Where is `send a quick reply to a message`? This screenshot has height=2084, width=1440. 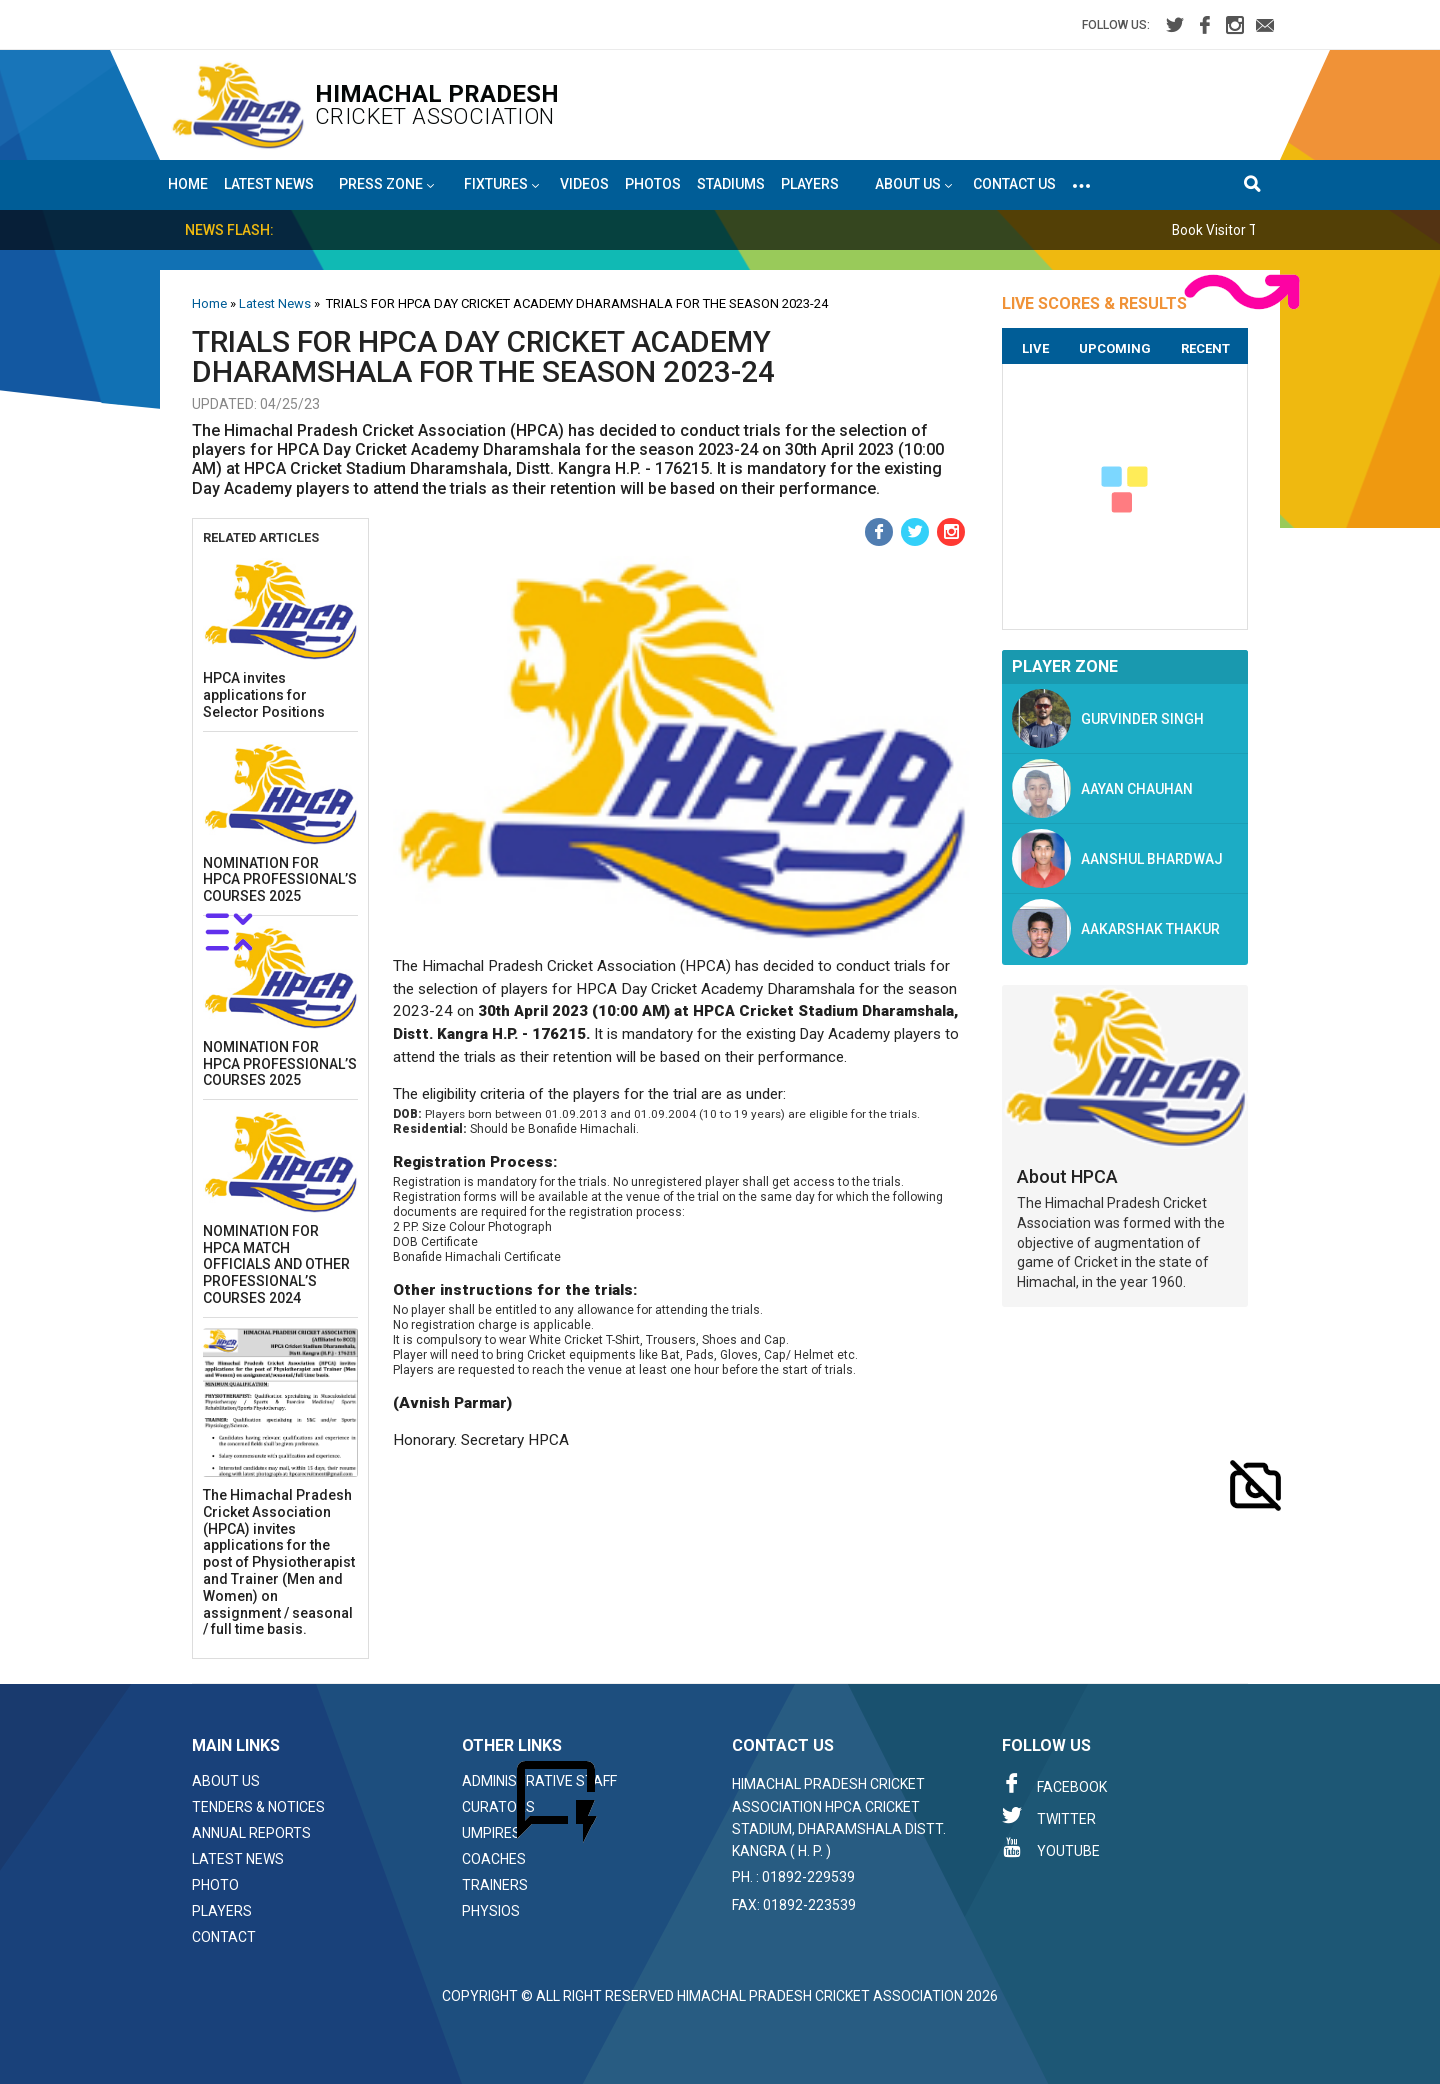
send a quick reply to a message is located at coordinates (556, 1800).